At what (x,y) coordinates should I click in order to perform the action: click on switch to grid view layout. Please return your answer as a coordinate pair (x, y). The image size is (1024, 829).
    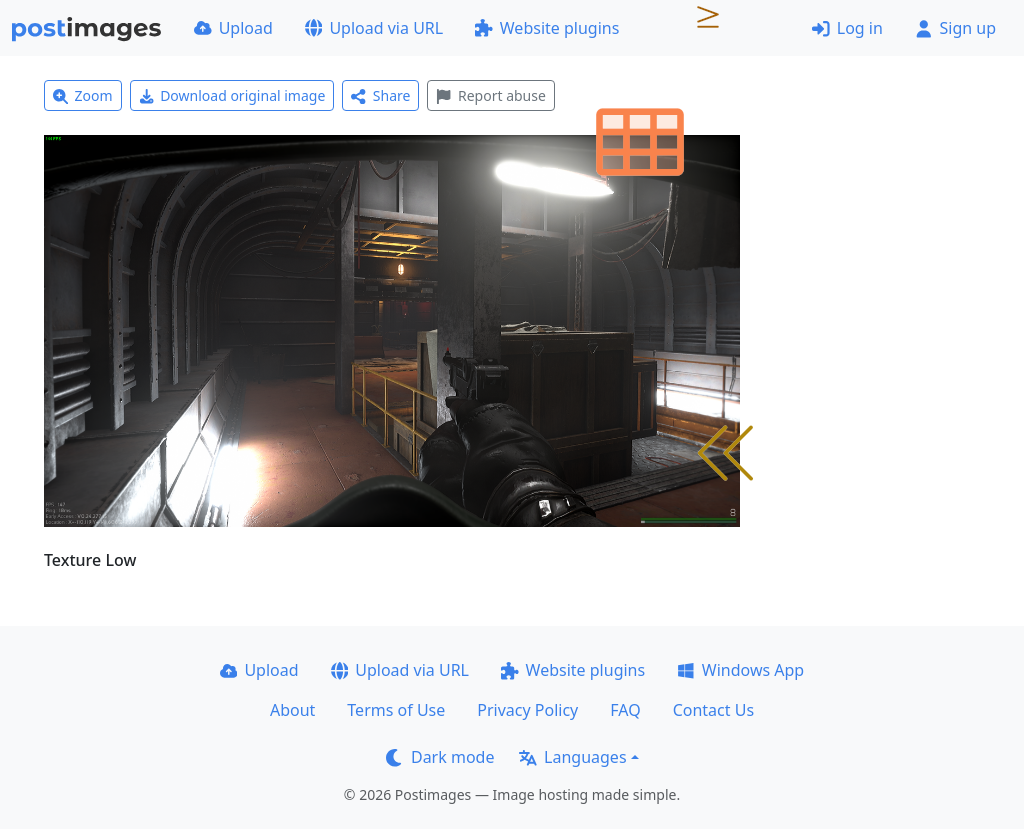
    Looking at the image, I should click on (640, 142).